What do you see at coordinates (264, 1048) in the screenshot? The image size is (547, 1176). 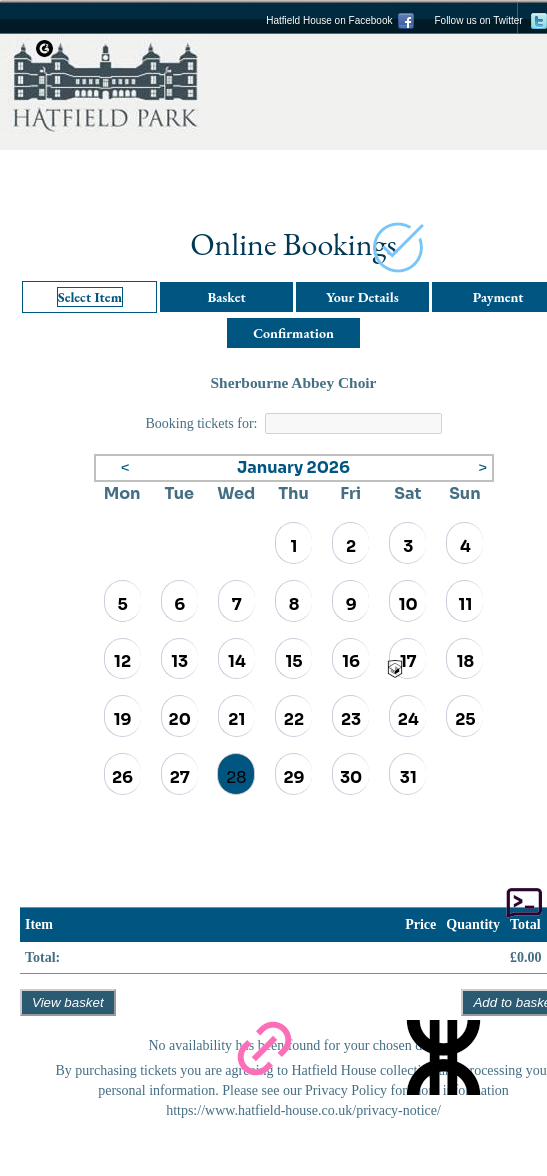 I see `insert or add a hyperlink` at bounding box center [264, 1048].